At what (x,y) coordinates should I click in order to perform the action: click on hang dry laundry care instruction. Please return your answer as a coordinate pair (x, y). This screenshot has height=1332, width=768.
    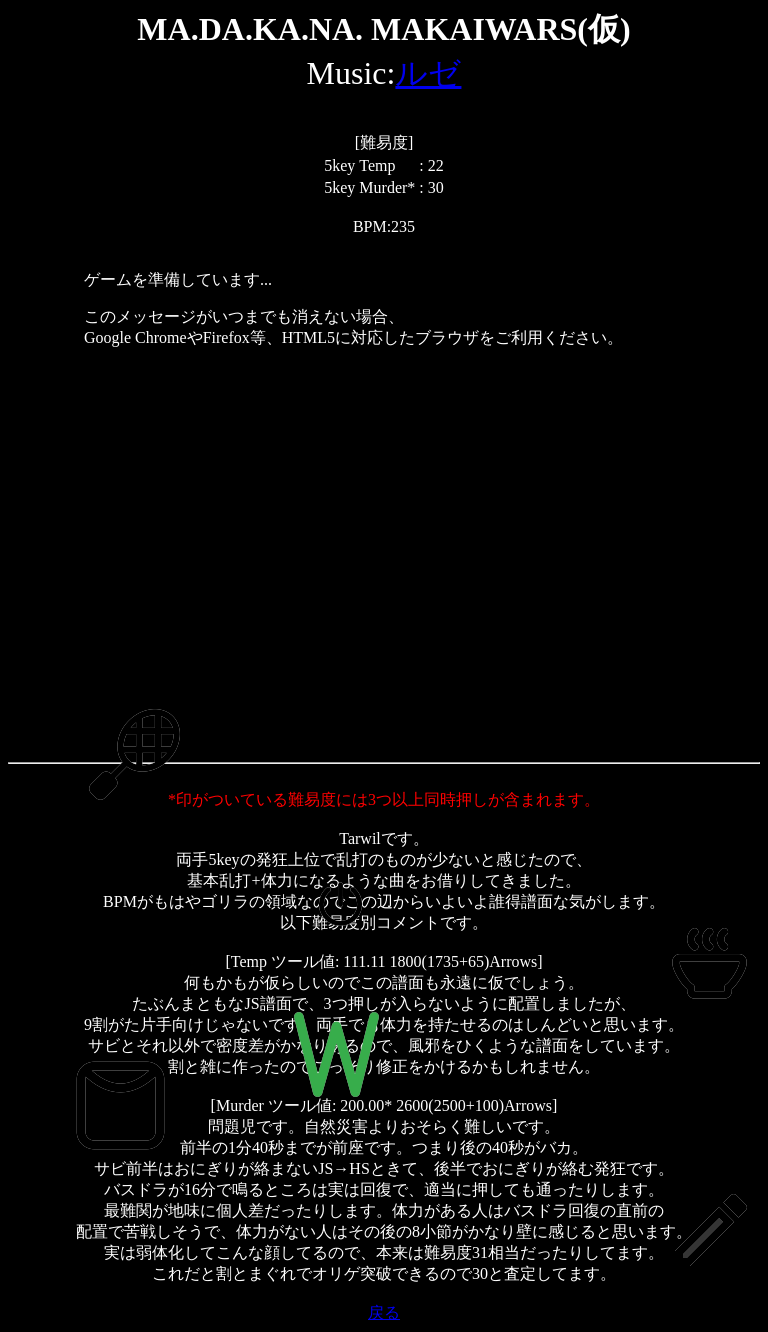
    Looking at the image, I should click on (120, 1105).